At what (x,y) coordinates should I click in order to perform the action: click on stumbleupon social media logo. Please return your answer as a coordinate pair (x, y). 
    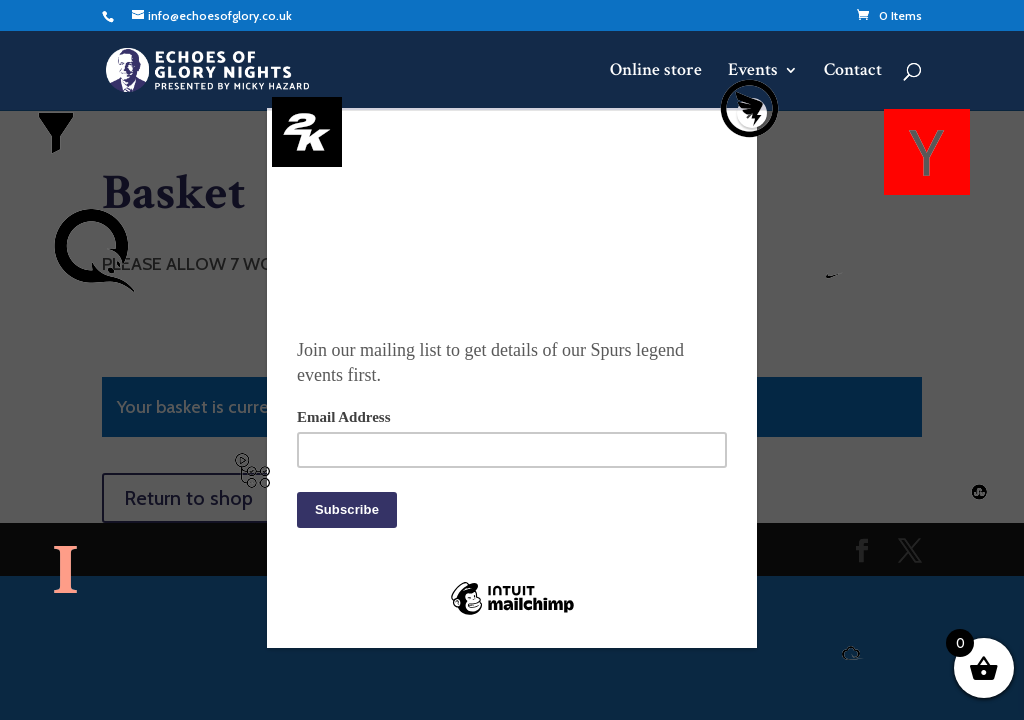
    Looking at the image, I should click on (979, 492).